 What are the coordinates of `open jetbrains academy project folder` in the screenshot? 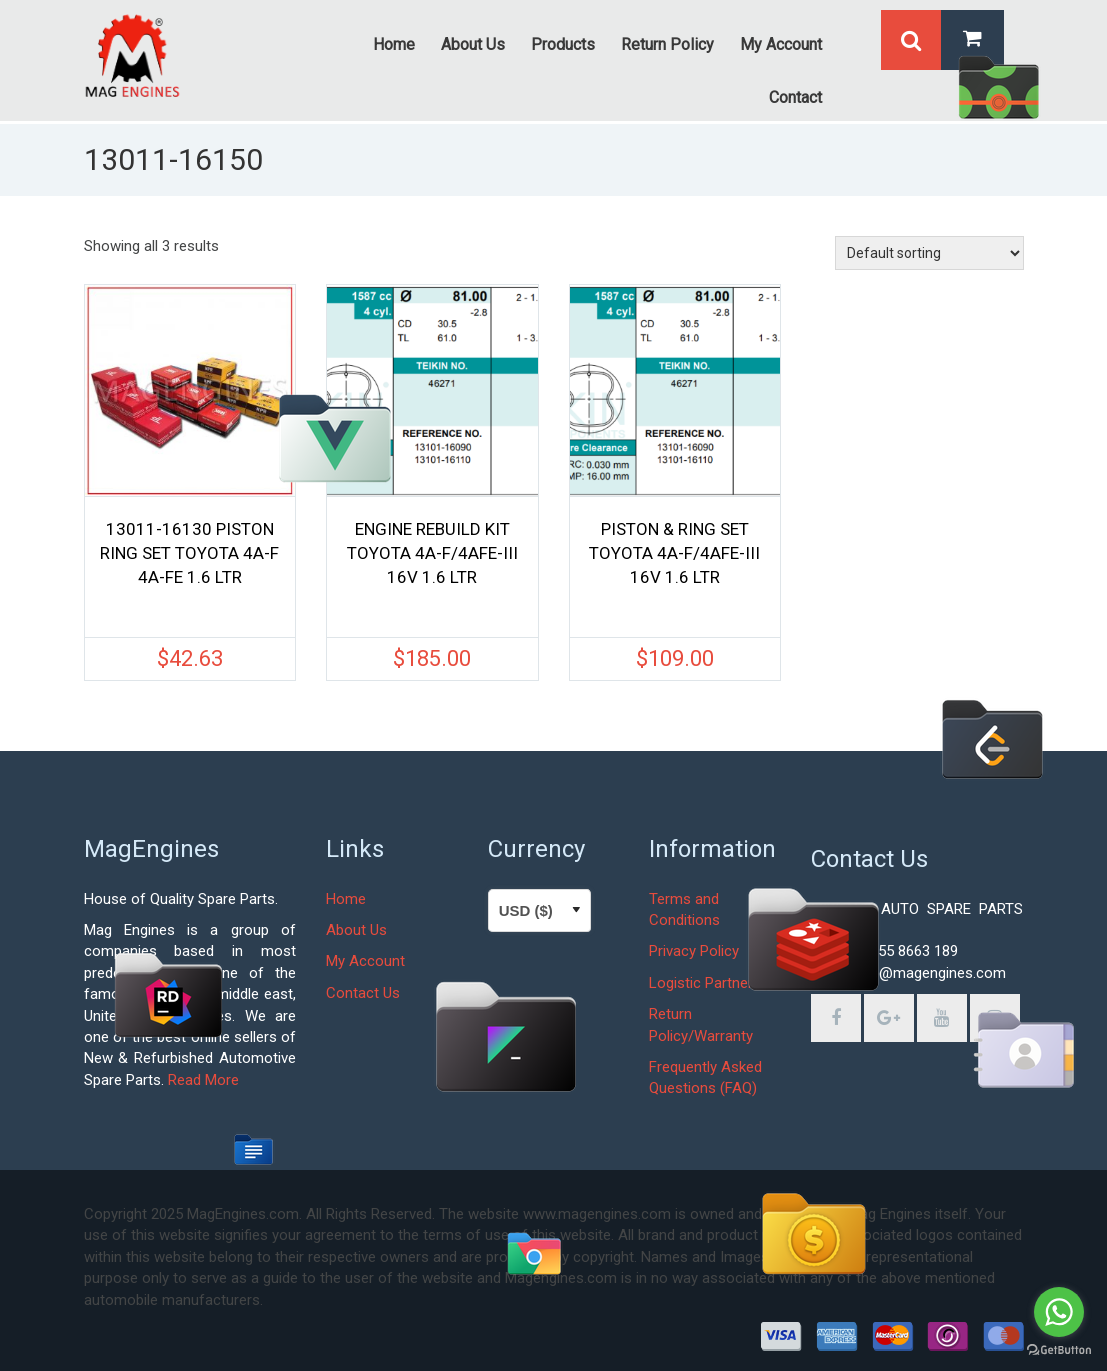 It's located at (505, 1040).